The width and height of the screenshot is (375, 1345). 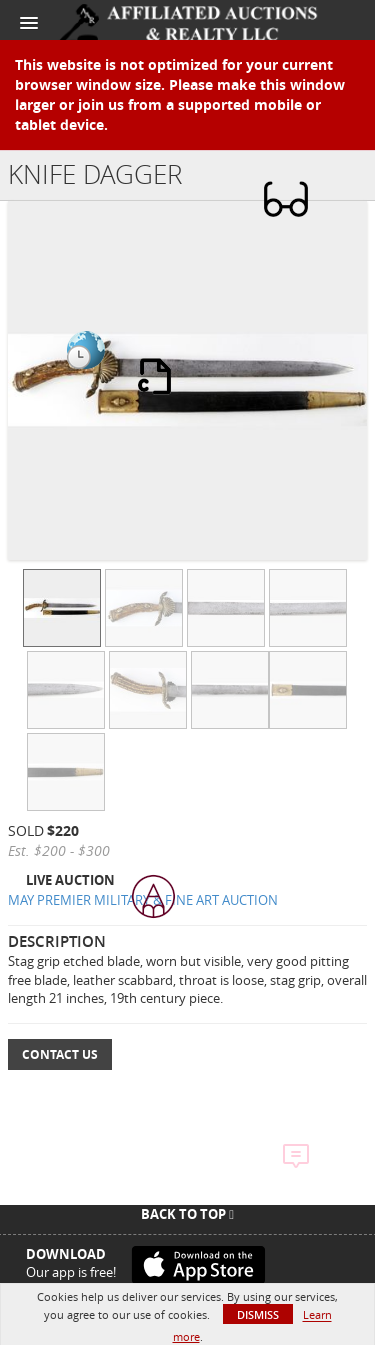 I want to click on edit or modify content, so click(x=153, y=896).